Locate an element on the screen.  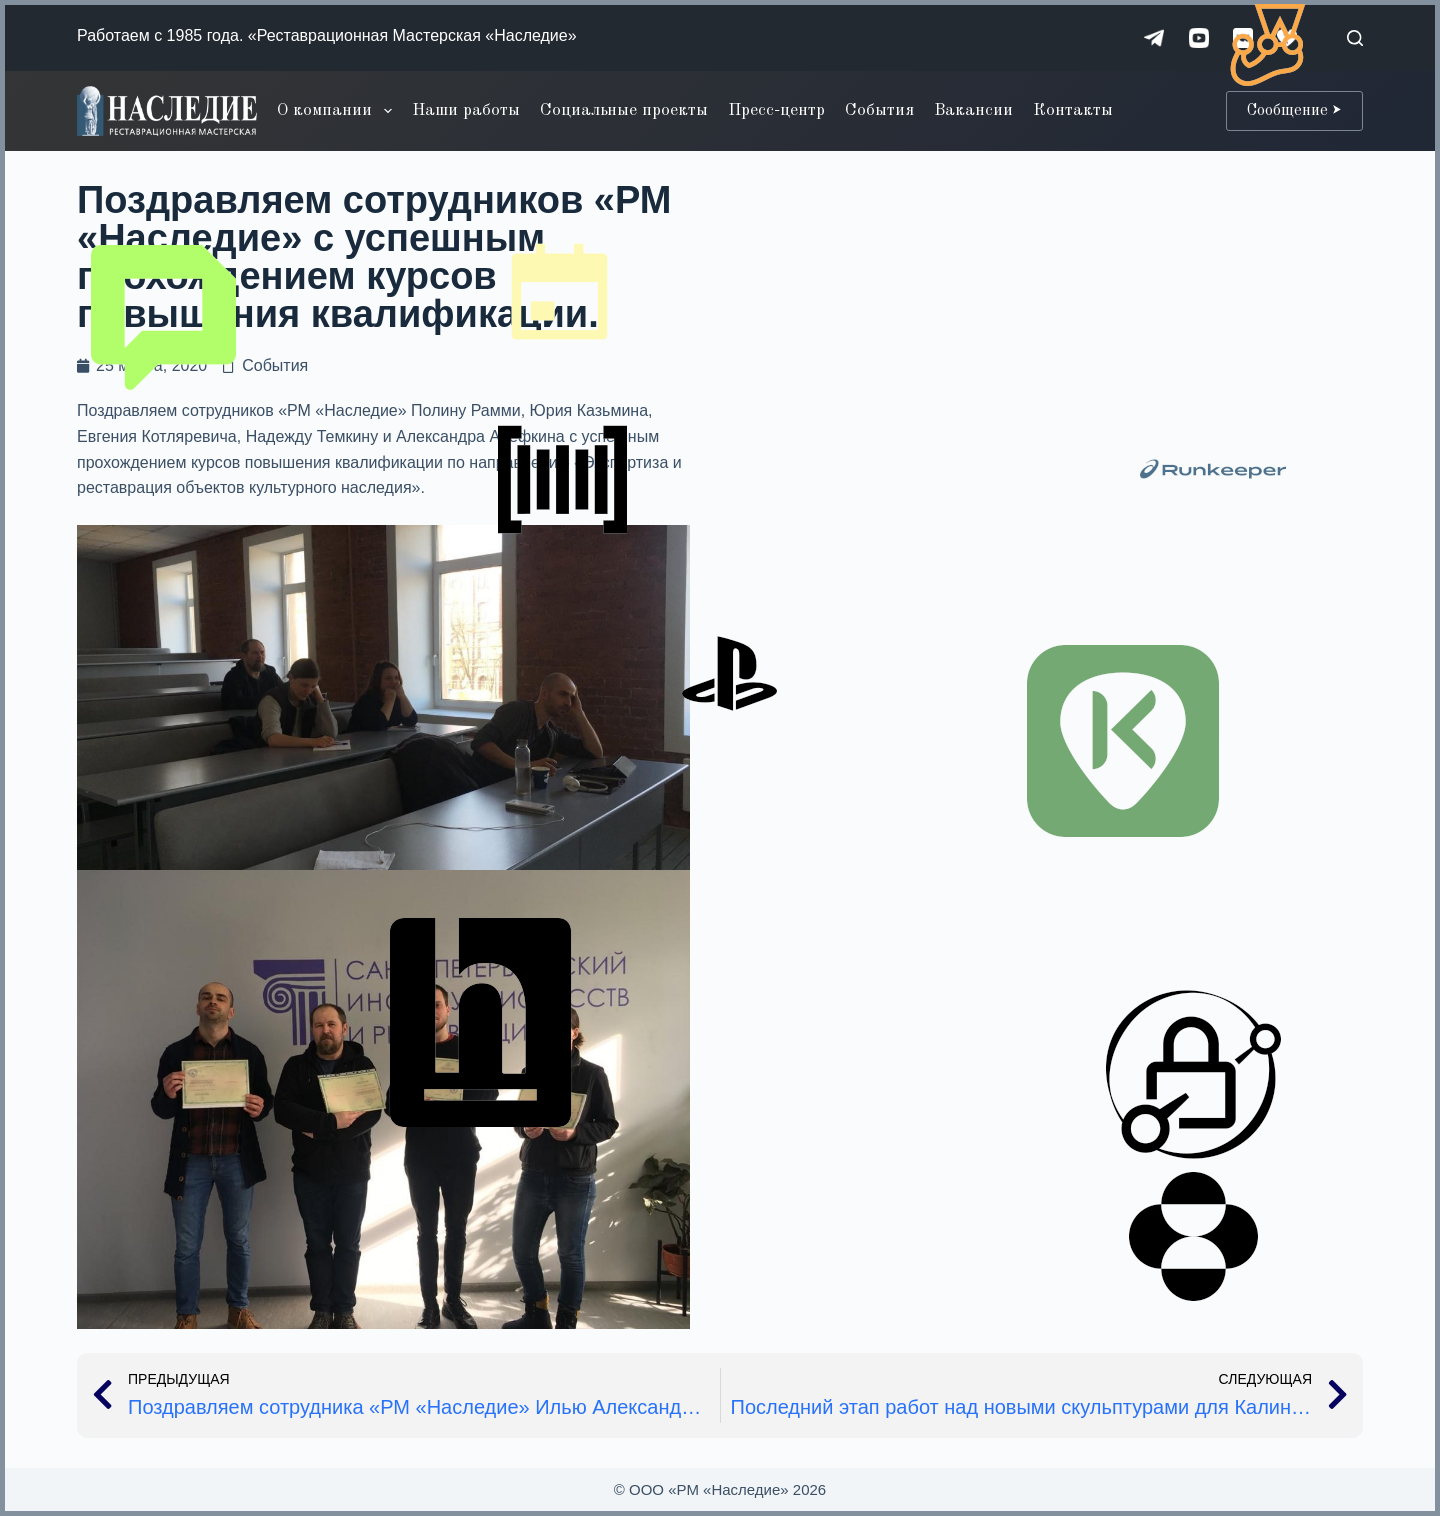
open the Runkeeper fitness tracking app is located at coordinates (1213, 469).